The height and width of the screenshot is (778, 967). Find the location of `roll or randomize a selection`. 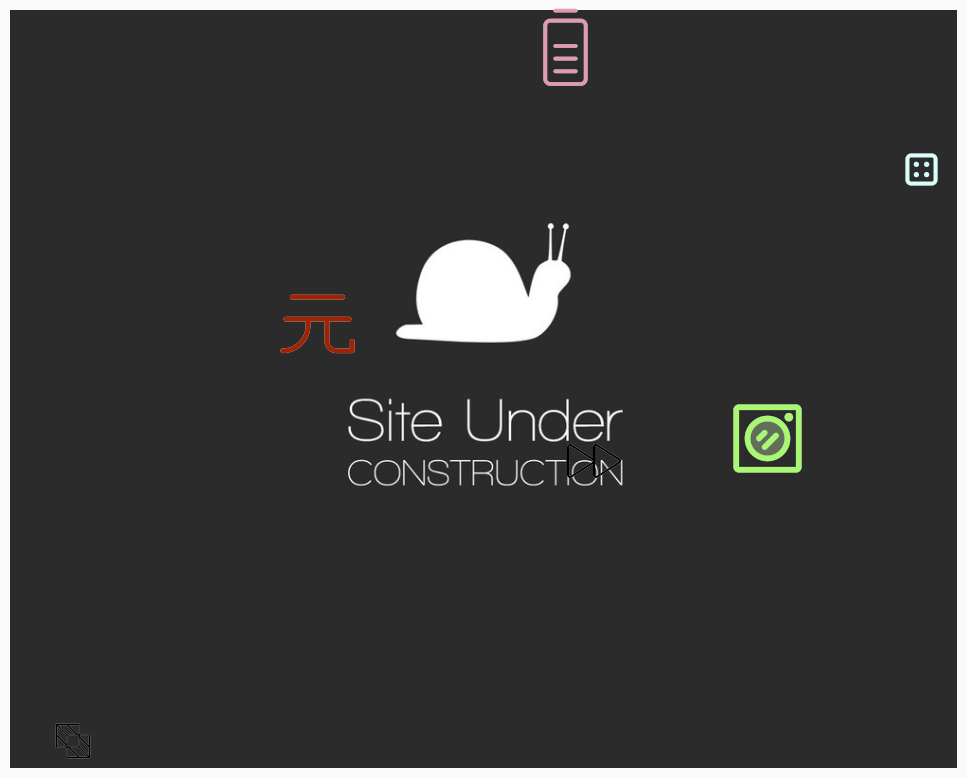

roll or randomize a selection is located at coordinates (921, 169).